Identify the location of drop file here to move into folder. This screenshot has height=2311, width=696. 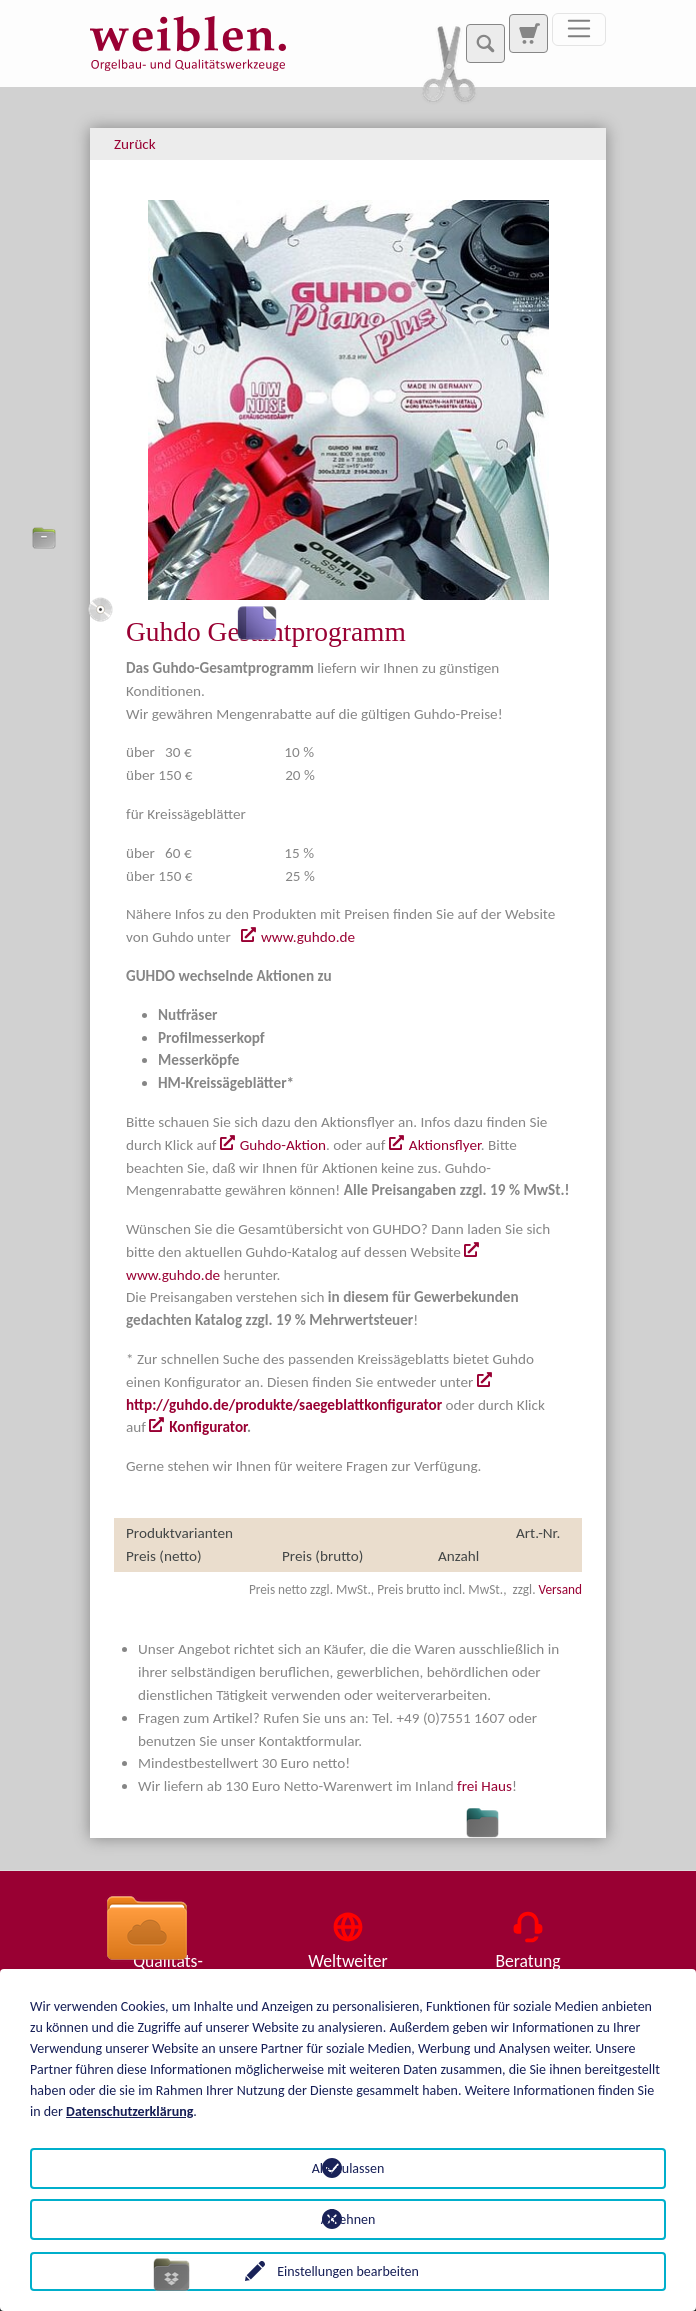
(482, 1822).